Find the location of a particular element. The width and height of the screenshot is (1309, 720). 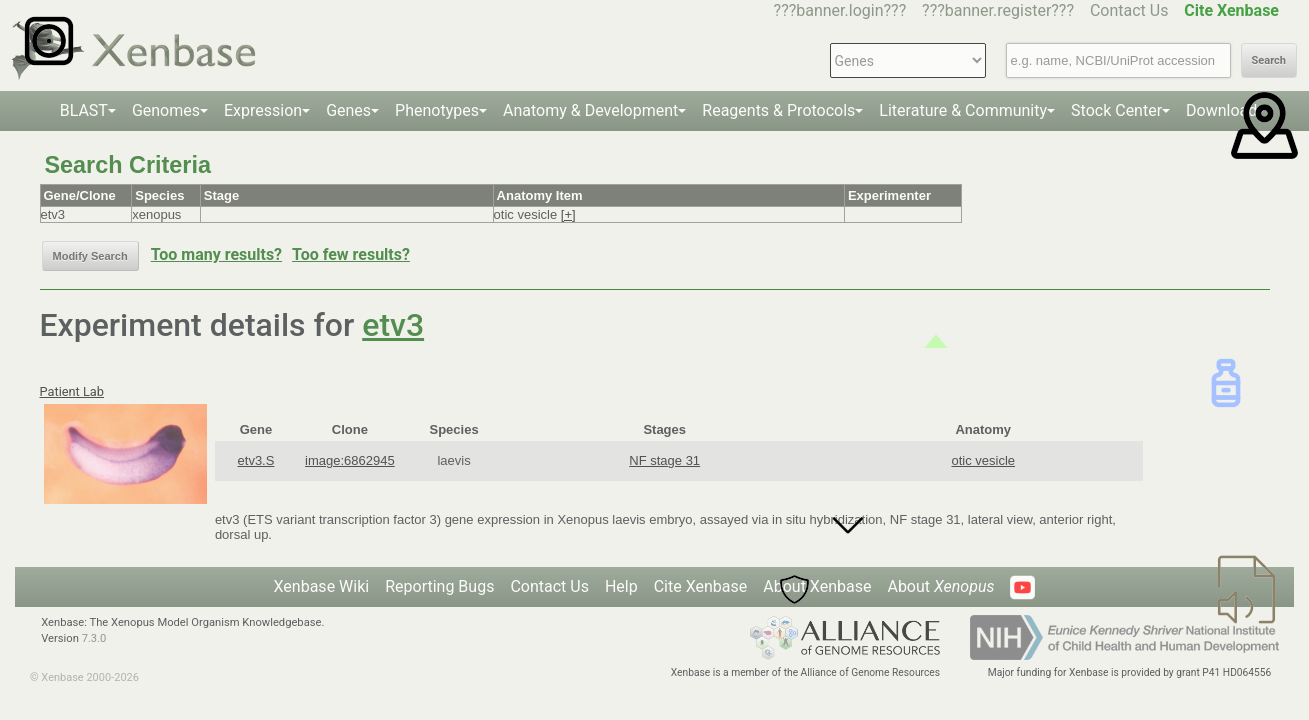

tumble dry on low heat setting is located at coordinates (49, 41).